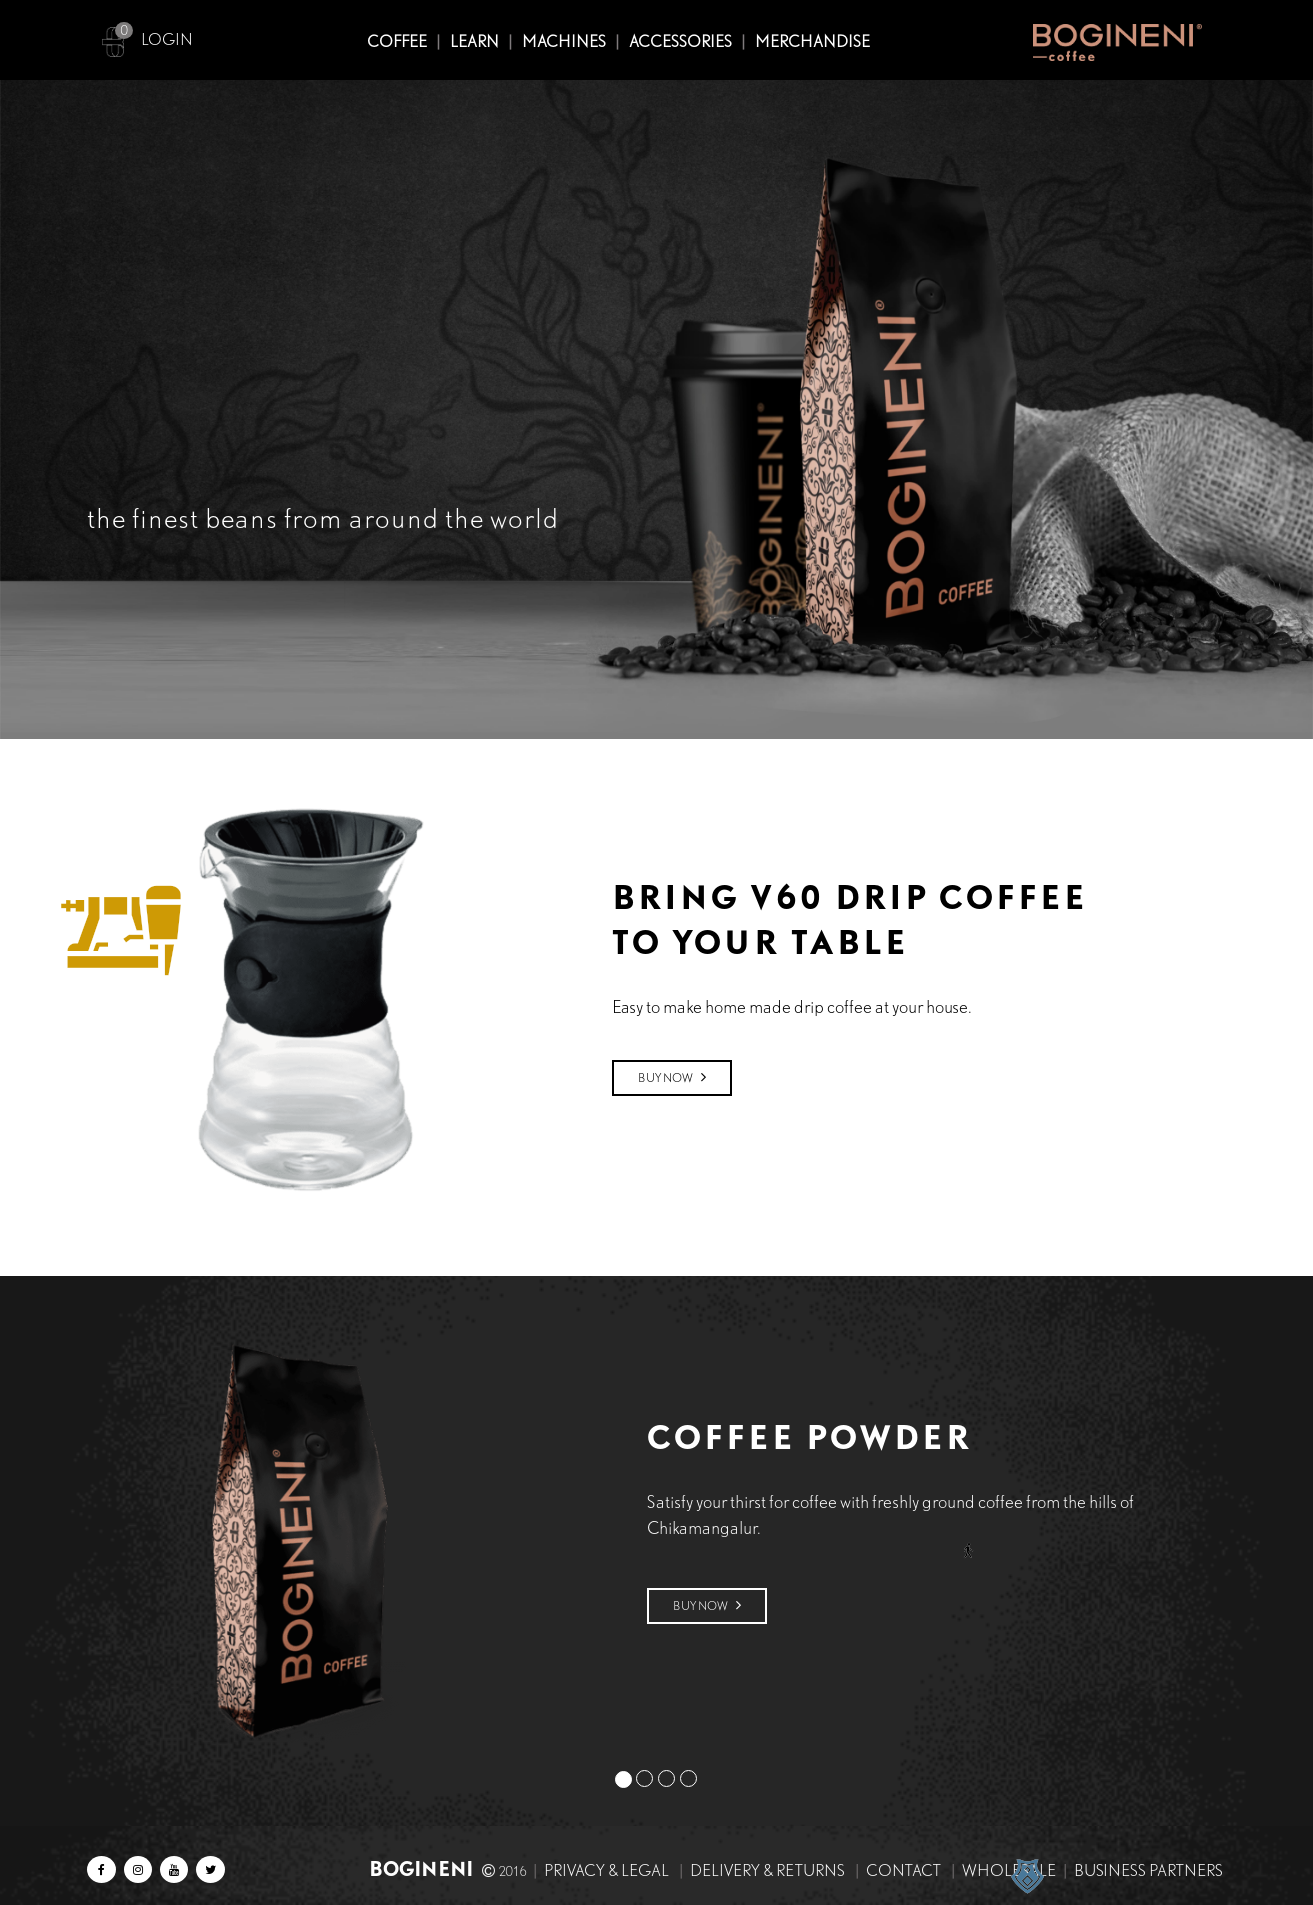 The image size is (1313, 1905). What do you see at coordinates (968, 1550) in the screenshot?
I see `switch to walking directions` at bounding box center [968, 1550].